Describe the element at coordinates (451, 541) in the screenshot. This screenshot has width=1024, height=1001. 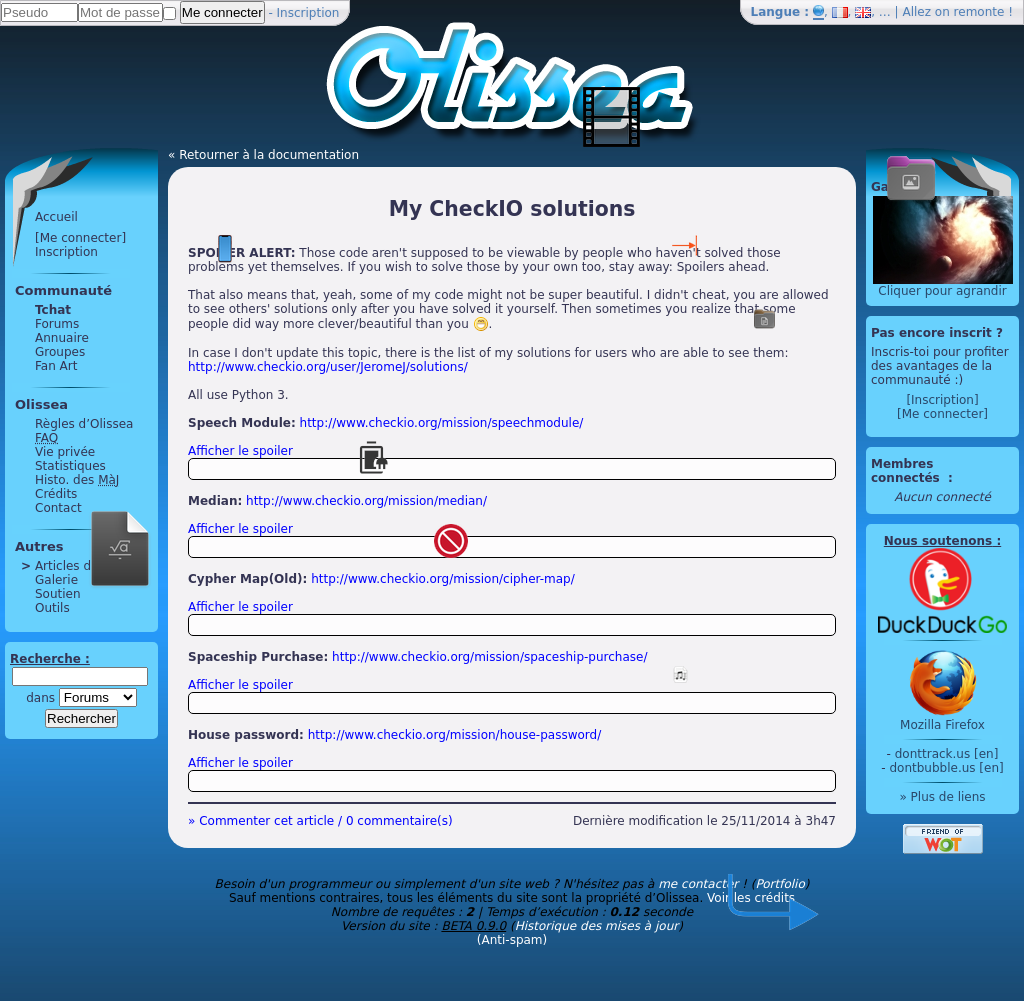
I see `clear or delete text from an input field` at that location.